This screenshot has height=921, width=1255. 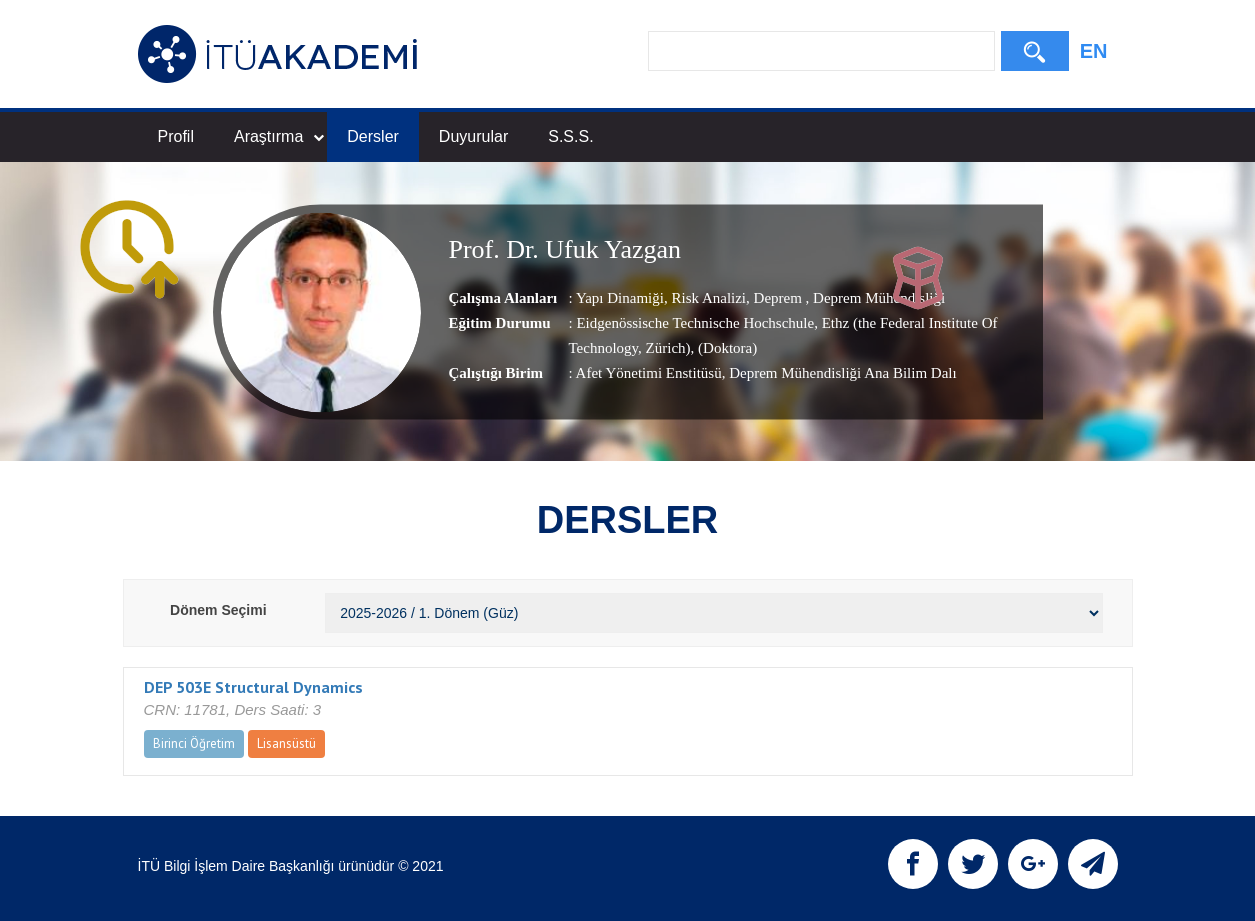 I want to click on move time forward or reschedule later, so click(x=127, y=247).